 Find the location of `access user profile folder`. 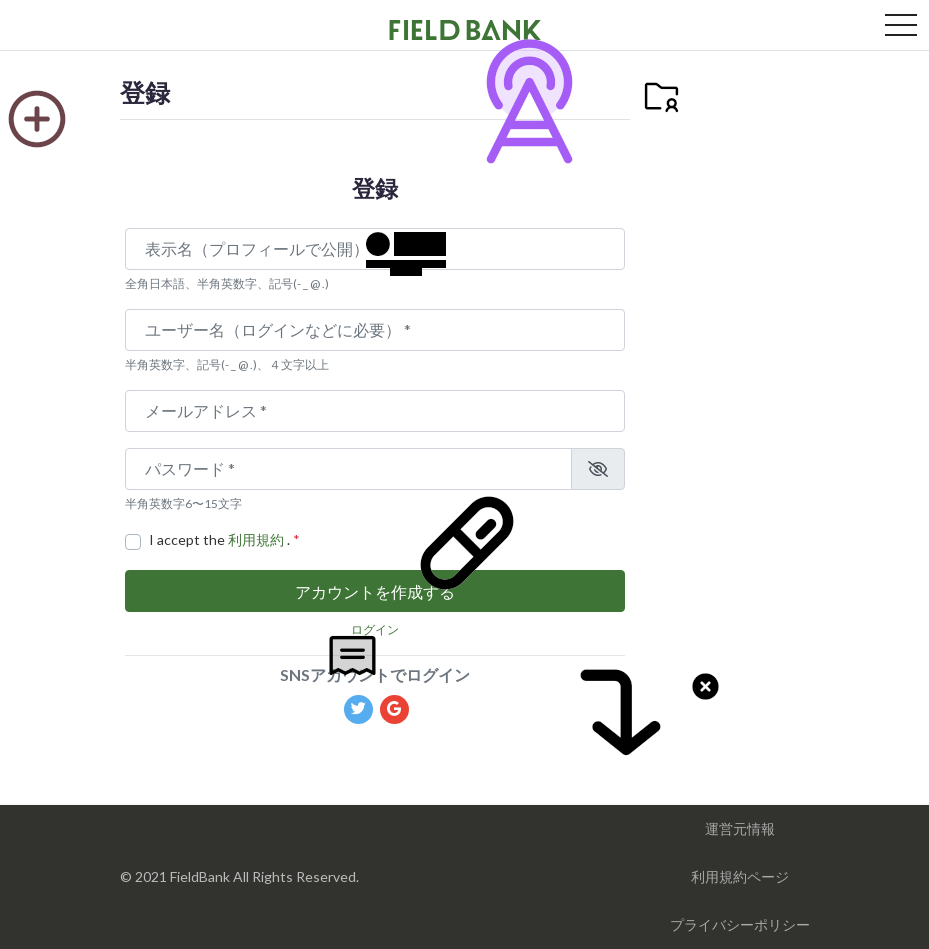

access user profile folder is located at coordinates (661, 95).